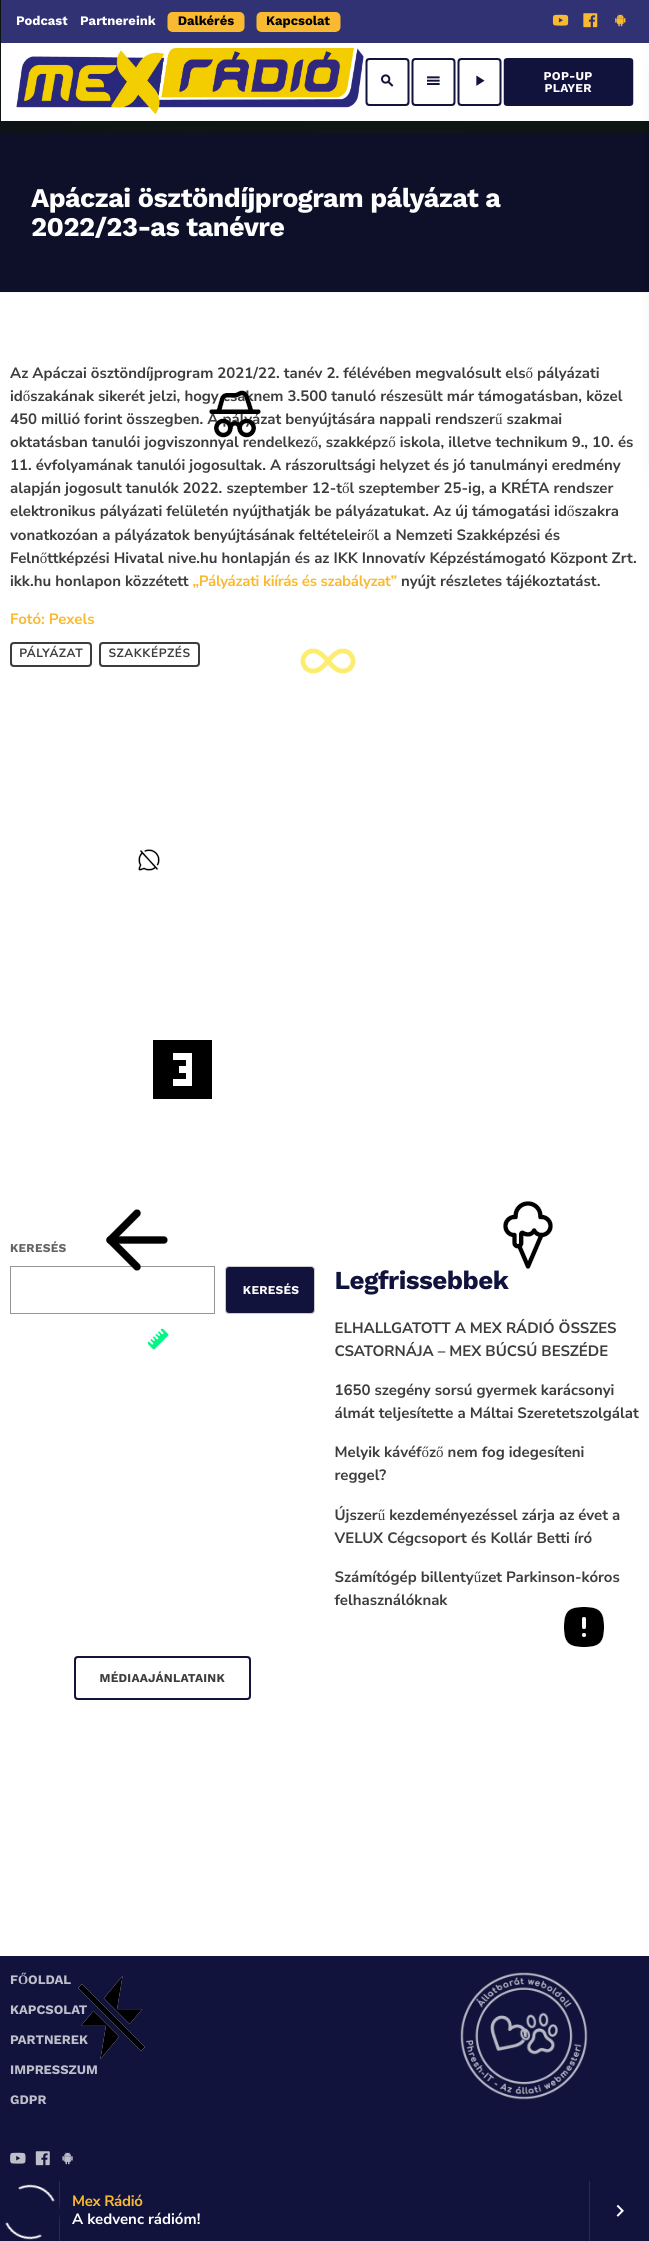 Image resolution: width=649 pixels, height=2241 pixels. Describe the element at coordinates (584, 1627) in the screenshot. I see `indicates a warning or alert status` at that location.